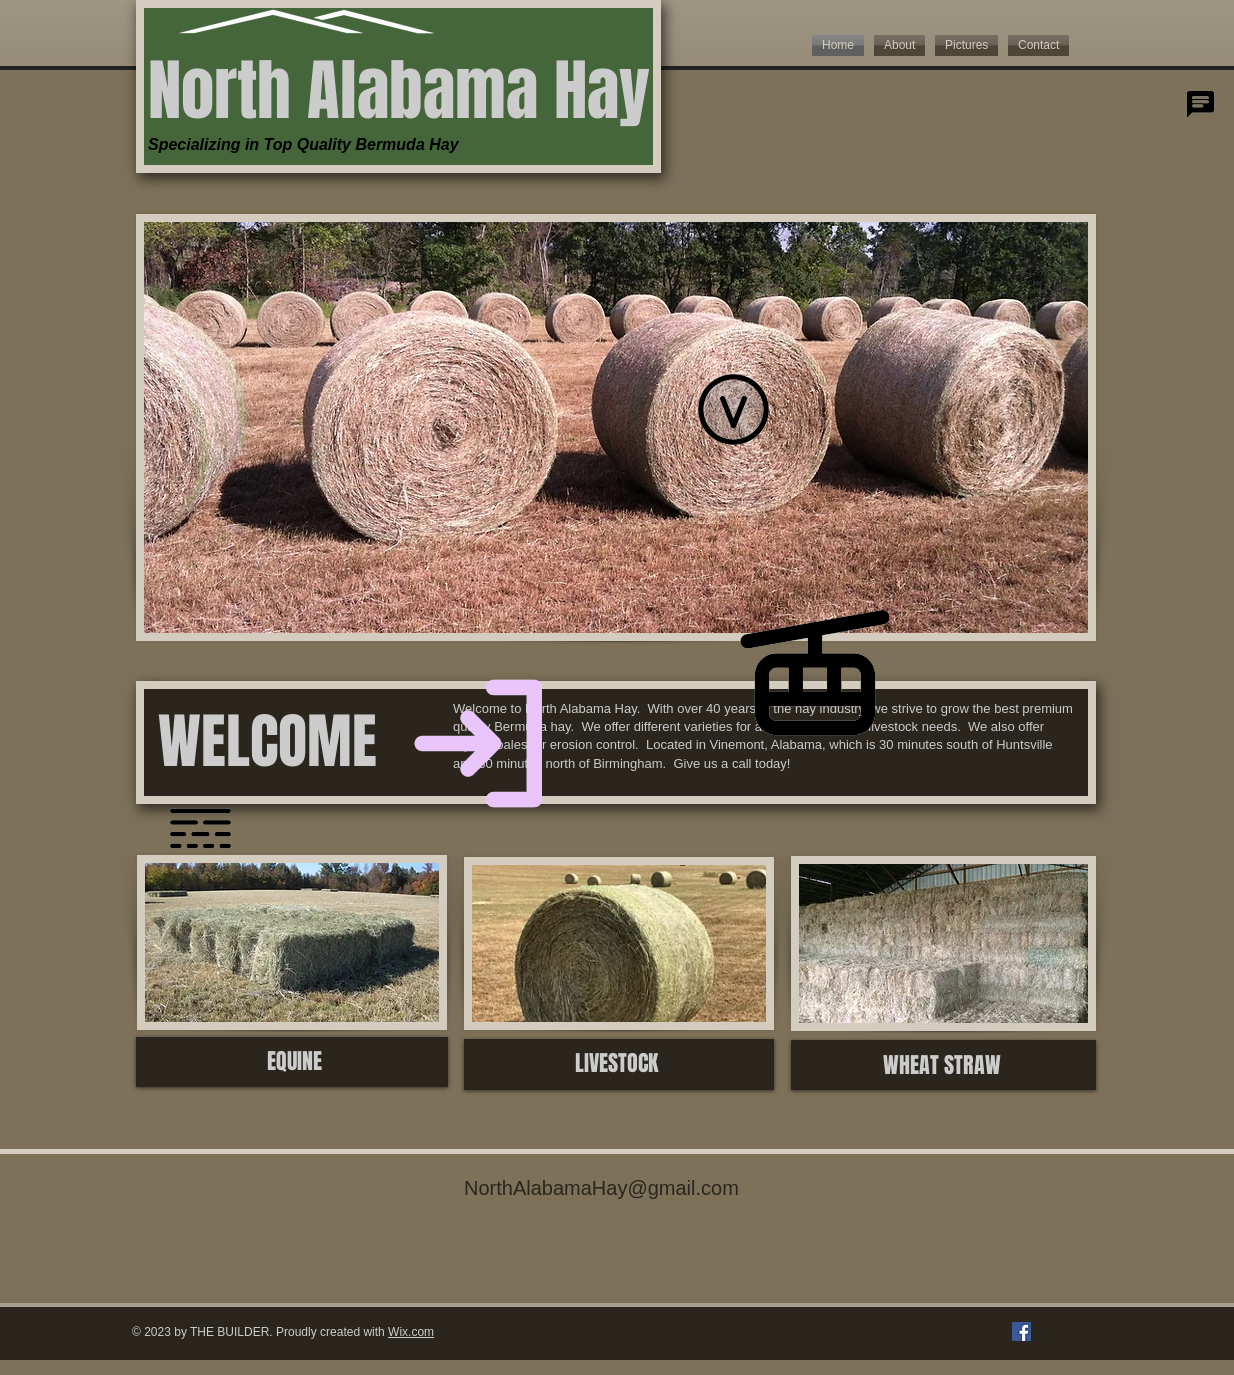 Image resolution: width=1234 pixels, height=1375 pixels. Describe the element at coordinates (733, 409) in the screenshot. I see `indicates an item or option labeled "V"` at that location.